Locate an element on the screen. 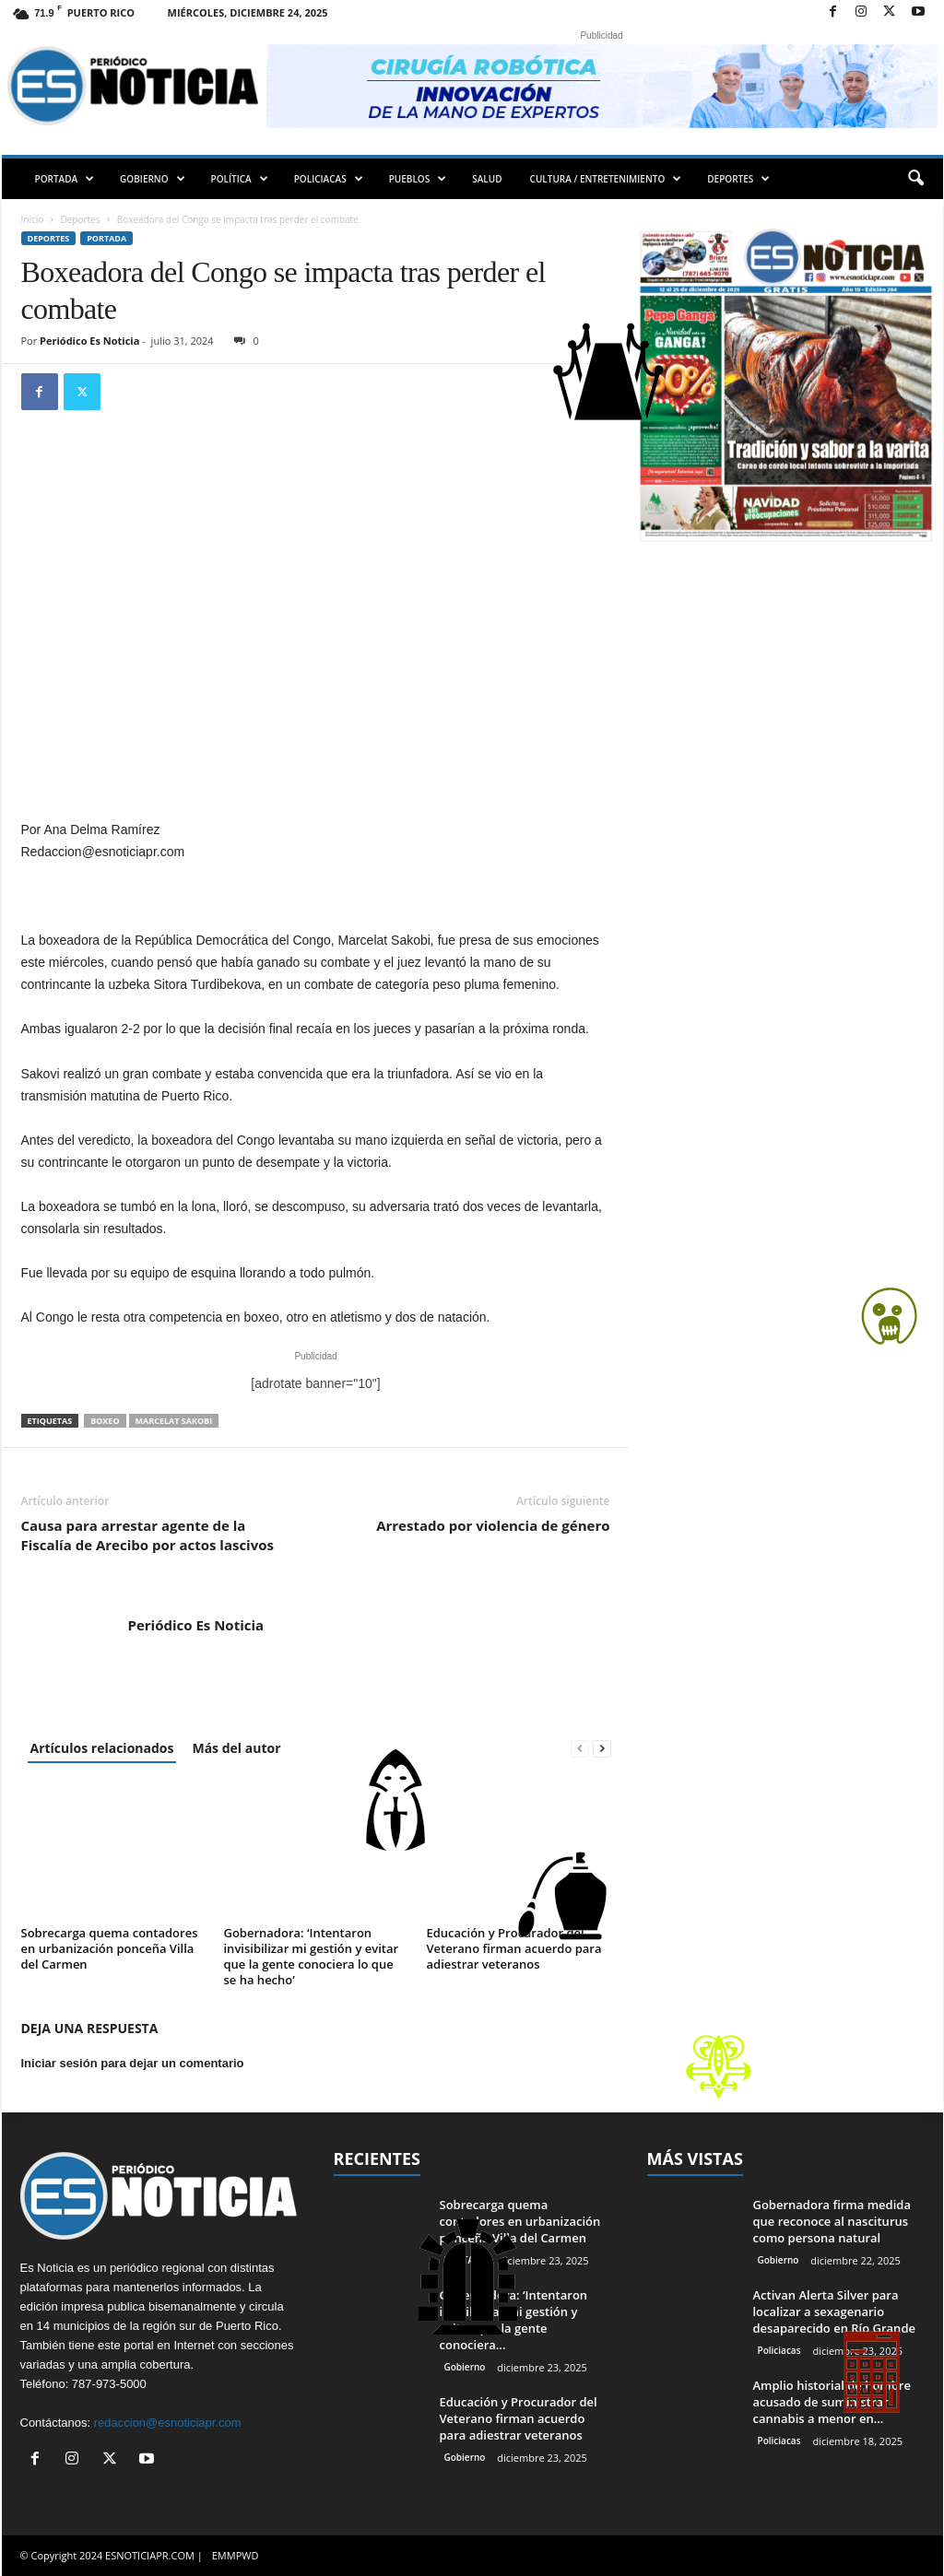 The image size is (944, 2576). enter a new room or area in a game is located at coordinates (467, 2276).